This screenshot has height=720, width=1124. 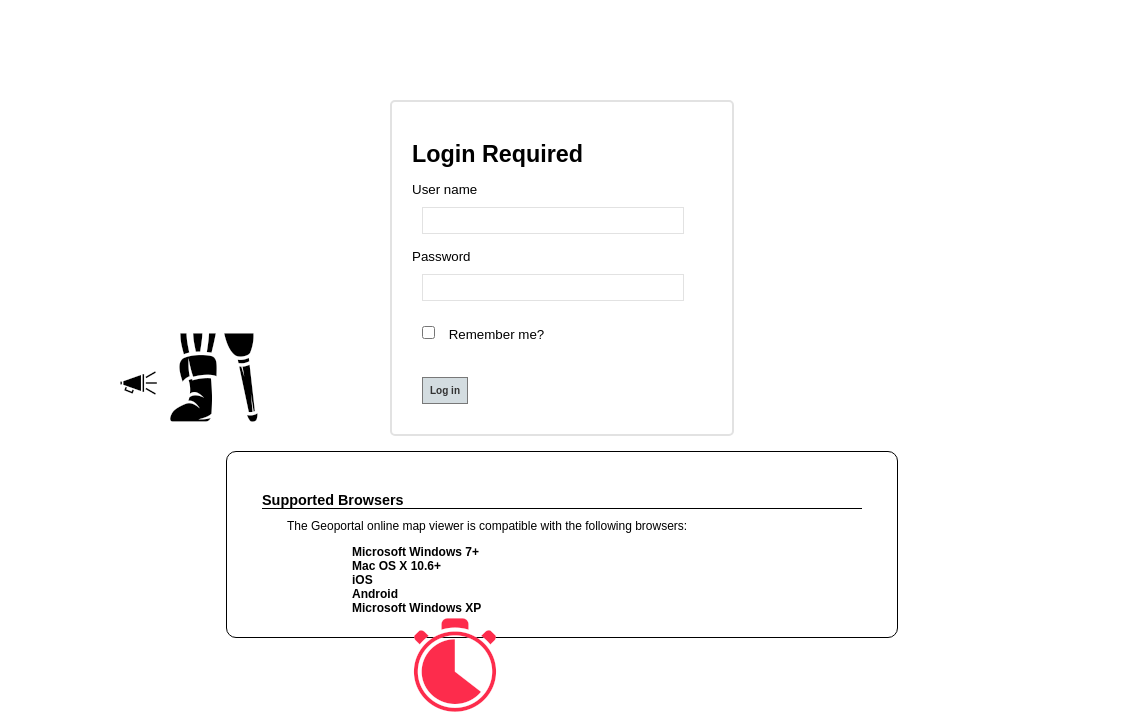 I want to click on make an announcement or broadcast, so click(x=139, y=383).